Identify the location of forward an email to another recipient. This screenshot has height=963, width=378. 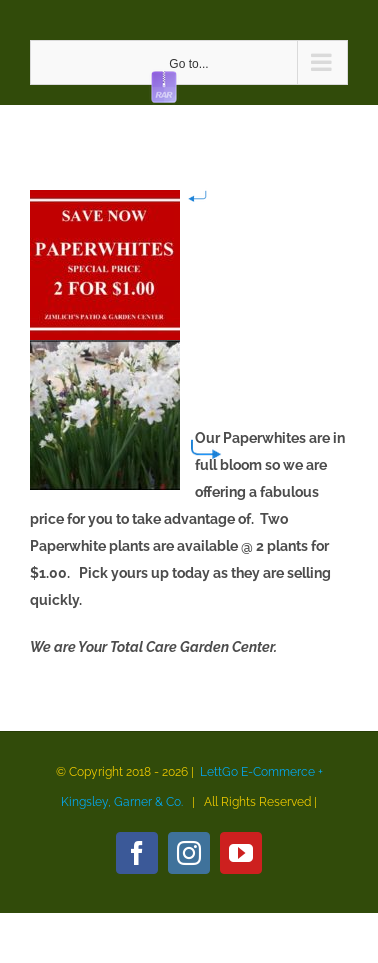
(206, 447).